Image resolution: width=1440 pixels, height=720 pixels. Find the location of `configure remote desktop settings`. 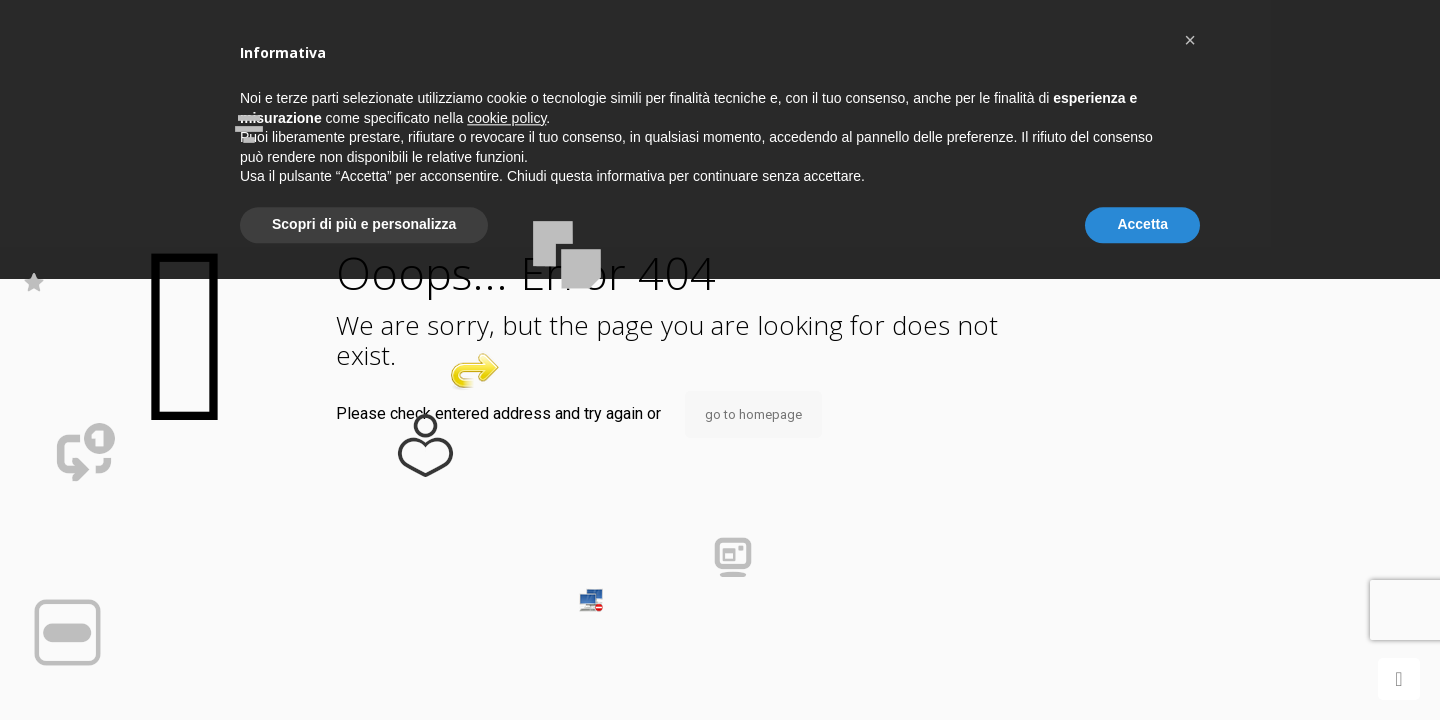

configure remote desktop settings is located at coordinates (733, 556).